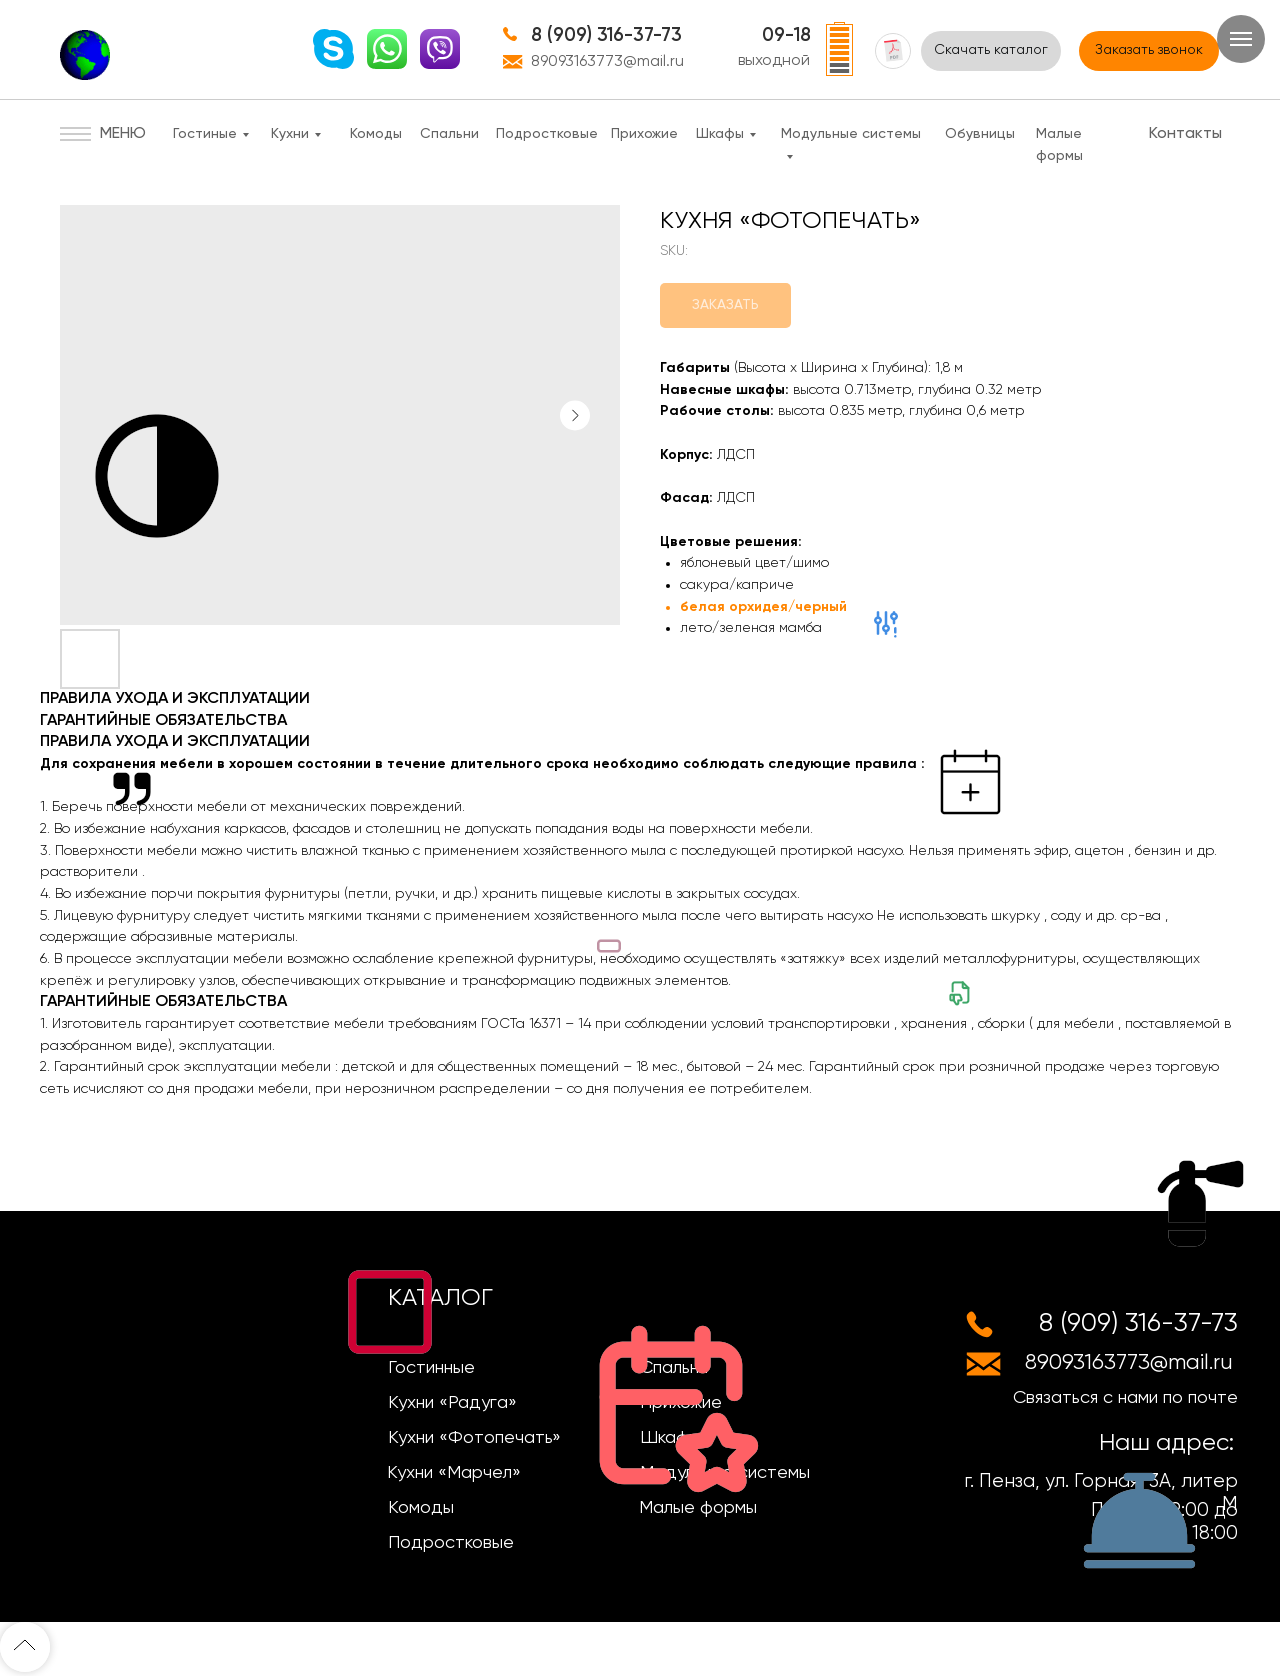 This screenshot has height=1676, width=1280. Describe the element at coordinates (1139, 1524) in the screenshot. I see `request service or assistance` at that location.